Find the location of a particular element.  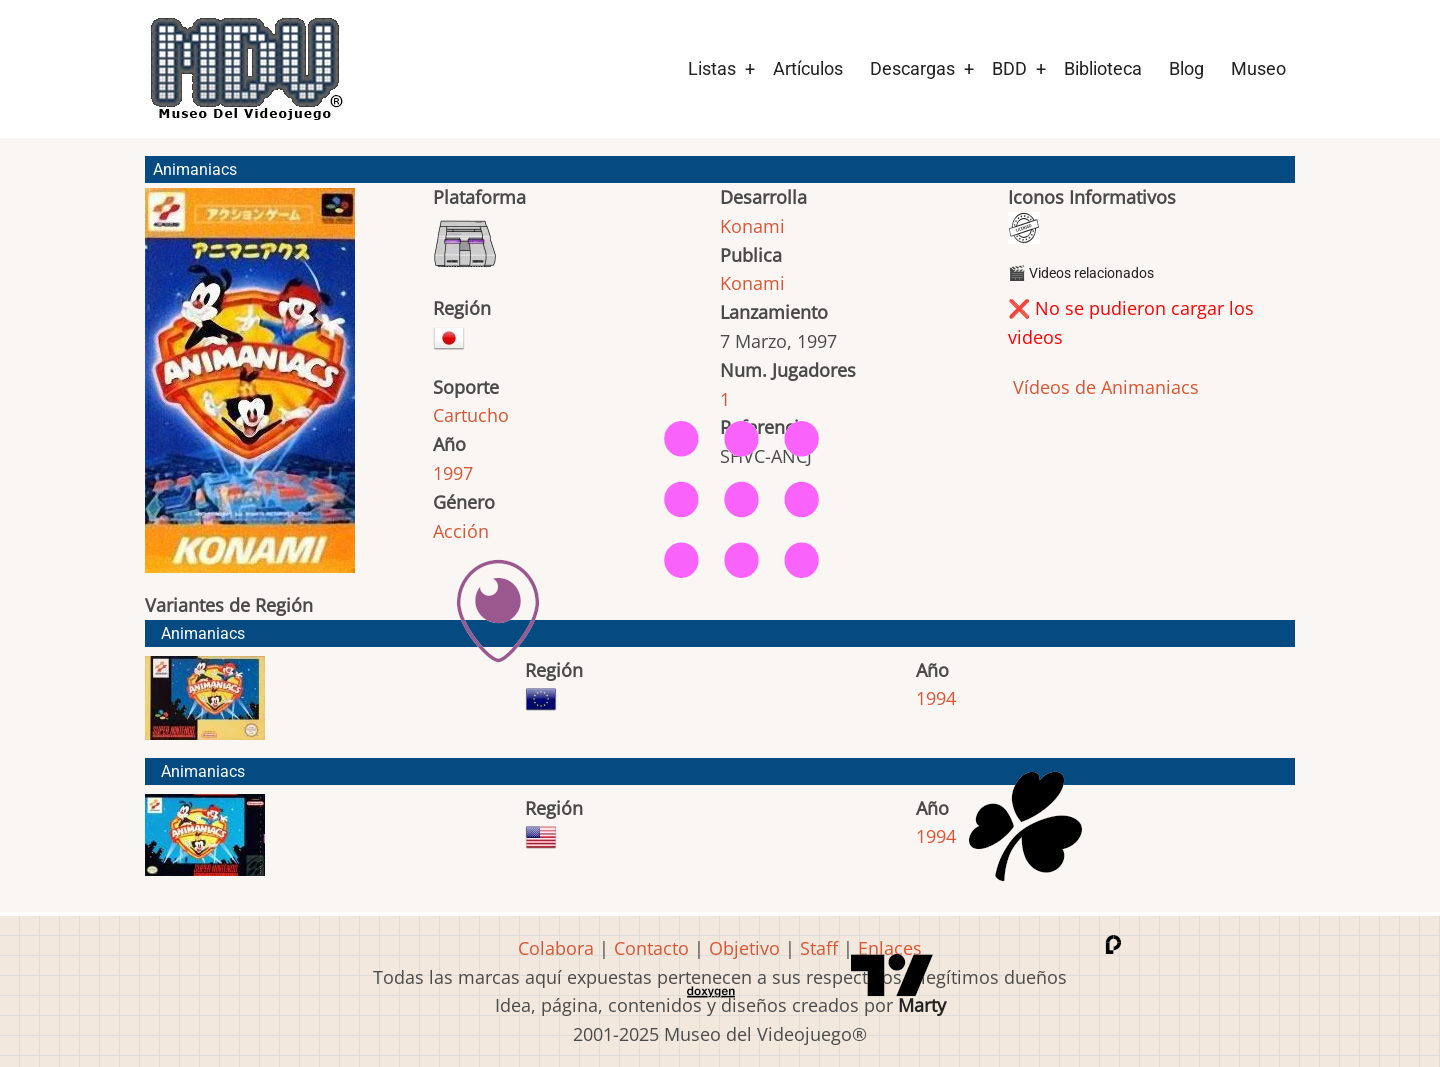

open TradingView app is located at coordinates (892, 975).